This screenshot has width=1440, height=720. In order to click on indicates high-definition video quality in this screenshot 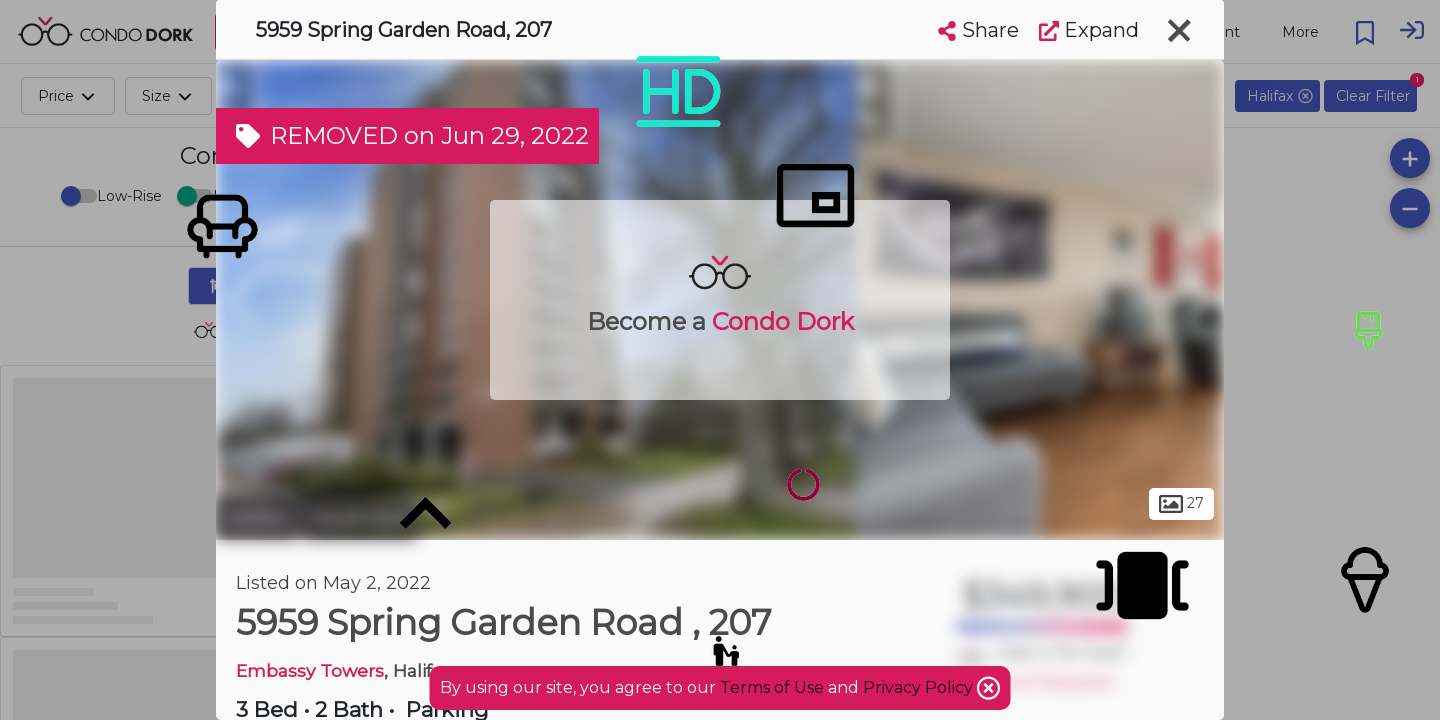, I will do `click(678, 91)`.